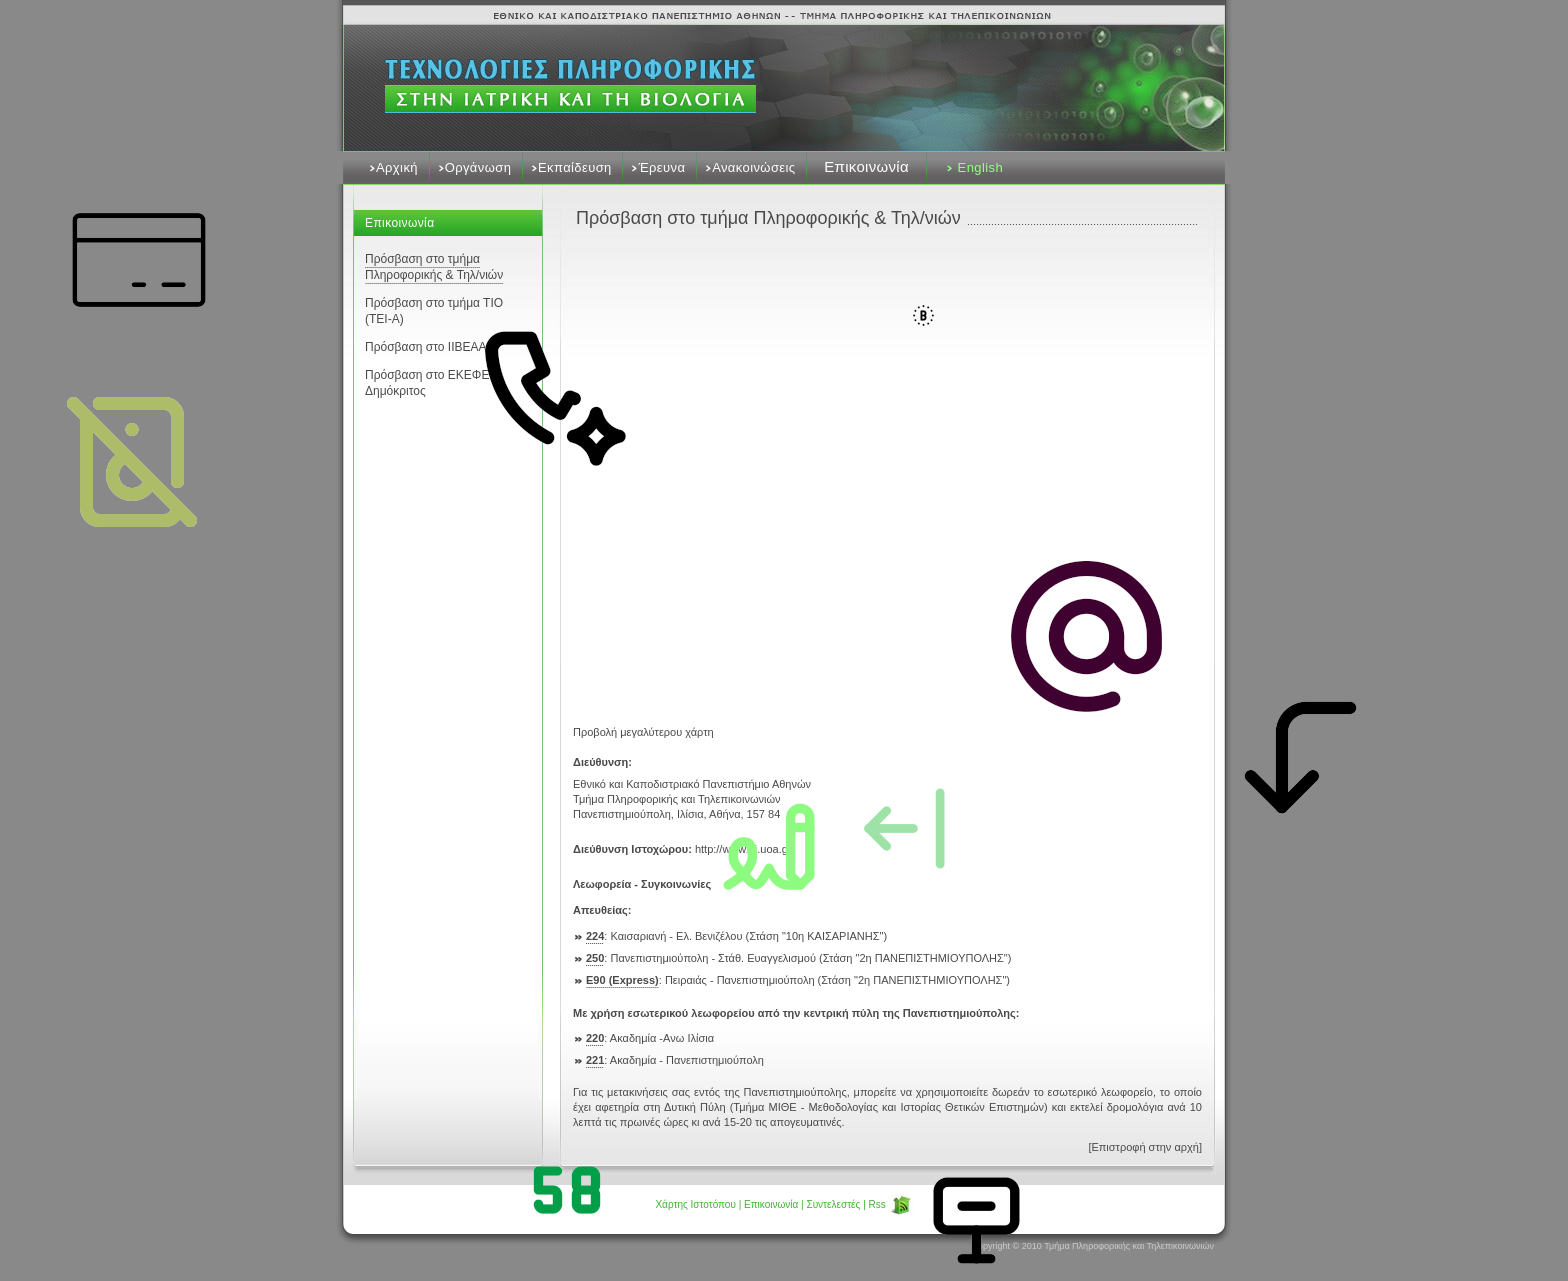 This screenshot has height=1281, width=1568. Describe the element at coordinates (771, 851) in the screenshot. I see `sign a document or form` at that location.